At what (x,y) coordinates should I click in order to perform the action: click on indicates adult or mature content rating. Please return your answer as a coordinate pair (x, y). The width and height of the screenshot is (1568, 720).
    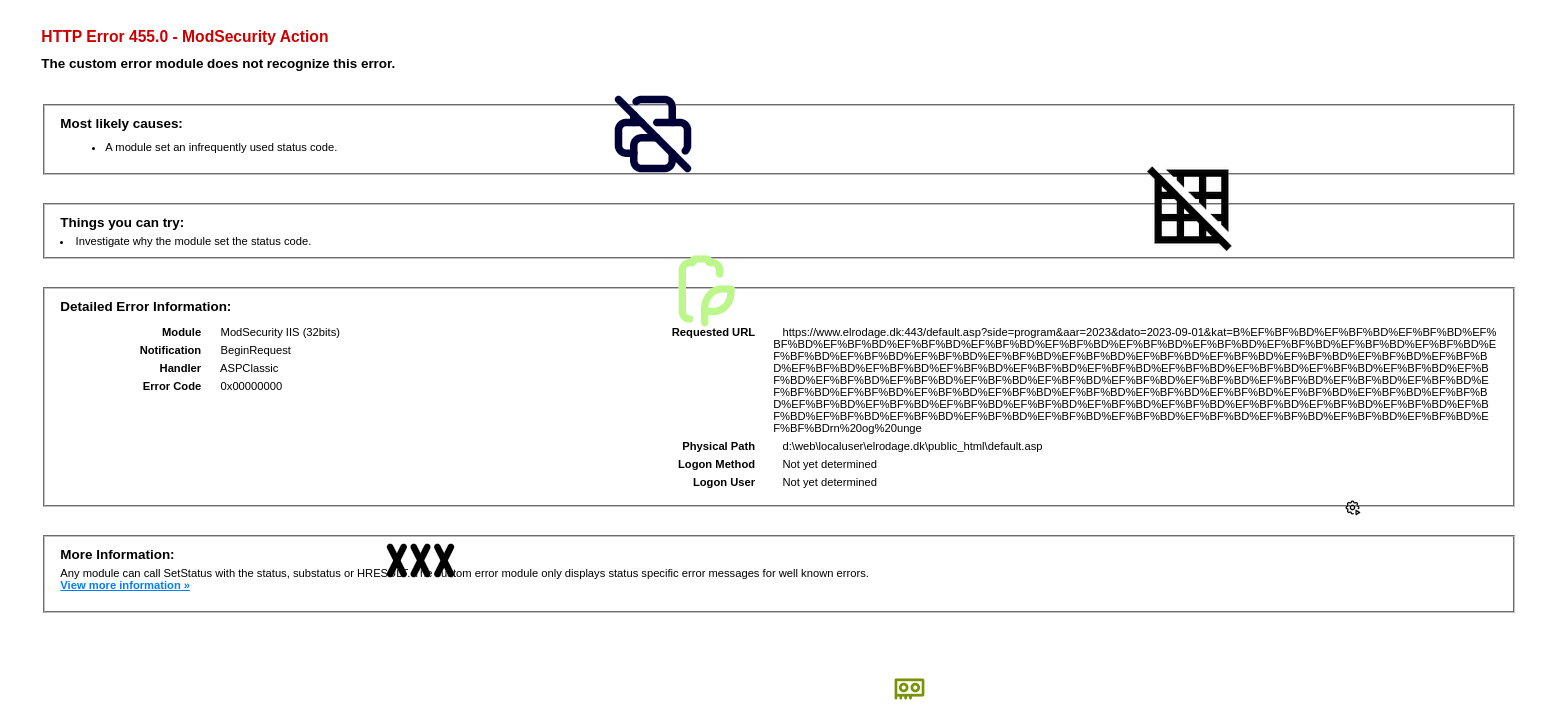
    Looking at the image, I should click on (420, 560).